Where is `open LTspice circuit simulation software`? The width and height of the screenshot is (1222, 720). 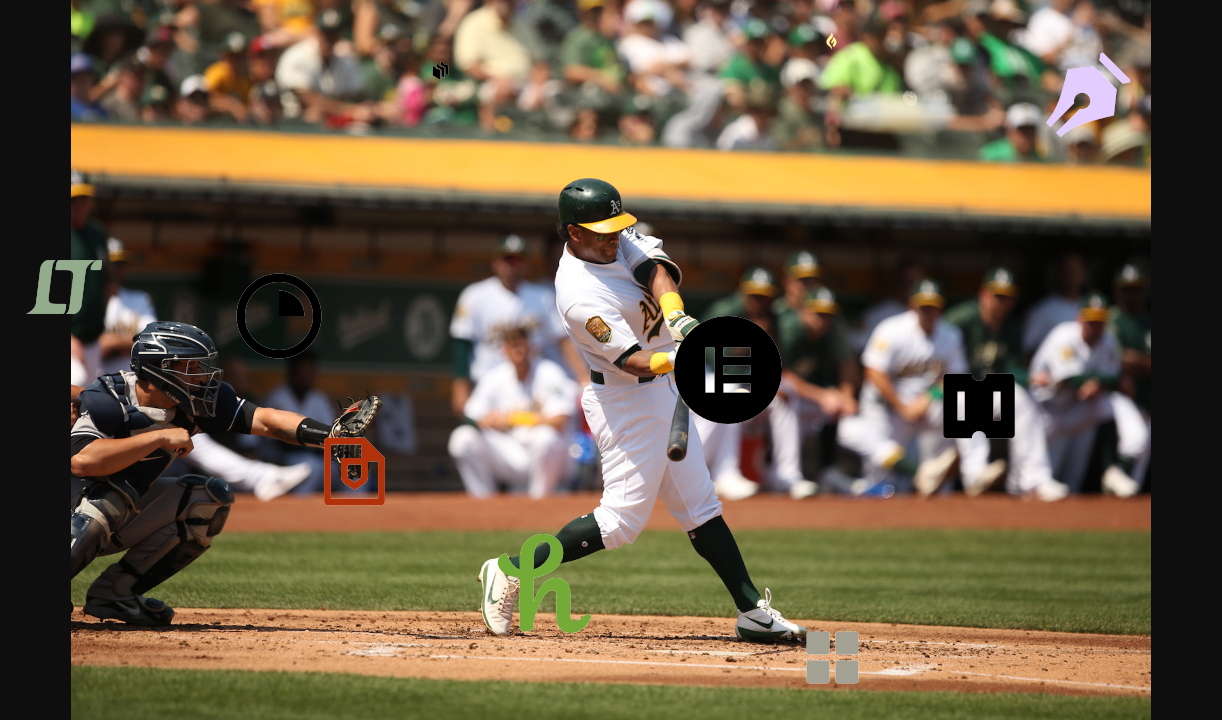 open LTspice circuit simulation software is located at coordinates (64, 287).